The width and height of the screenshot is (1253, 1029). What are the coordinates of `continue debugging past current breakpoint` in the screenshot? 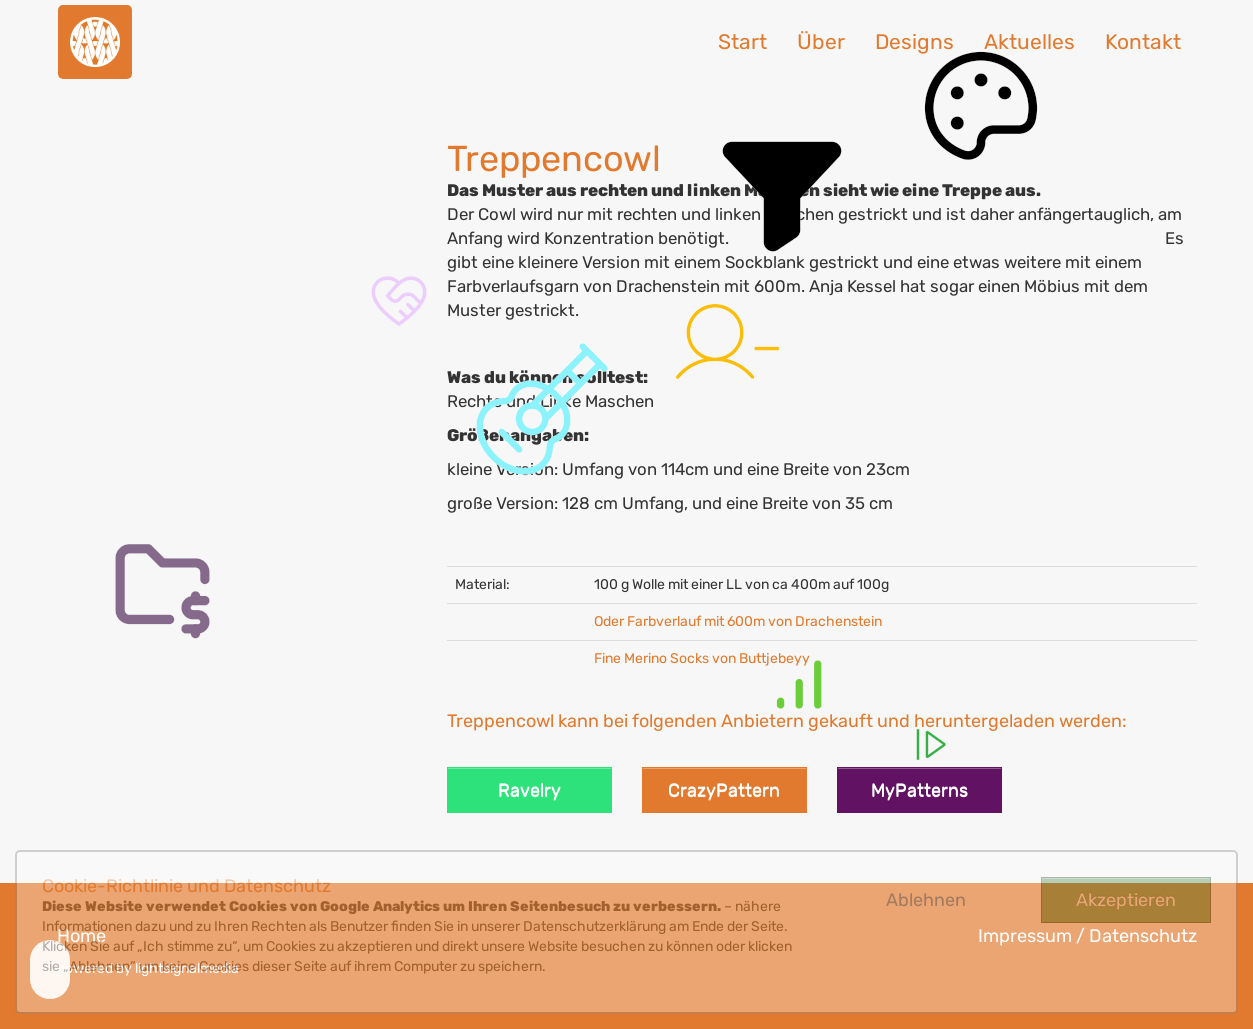 It's located at (929, 744).